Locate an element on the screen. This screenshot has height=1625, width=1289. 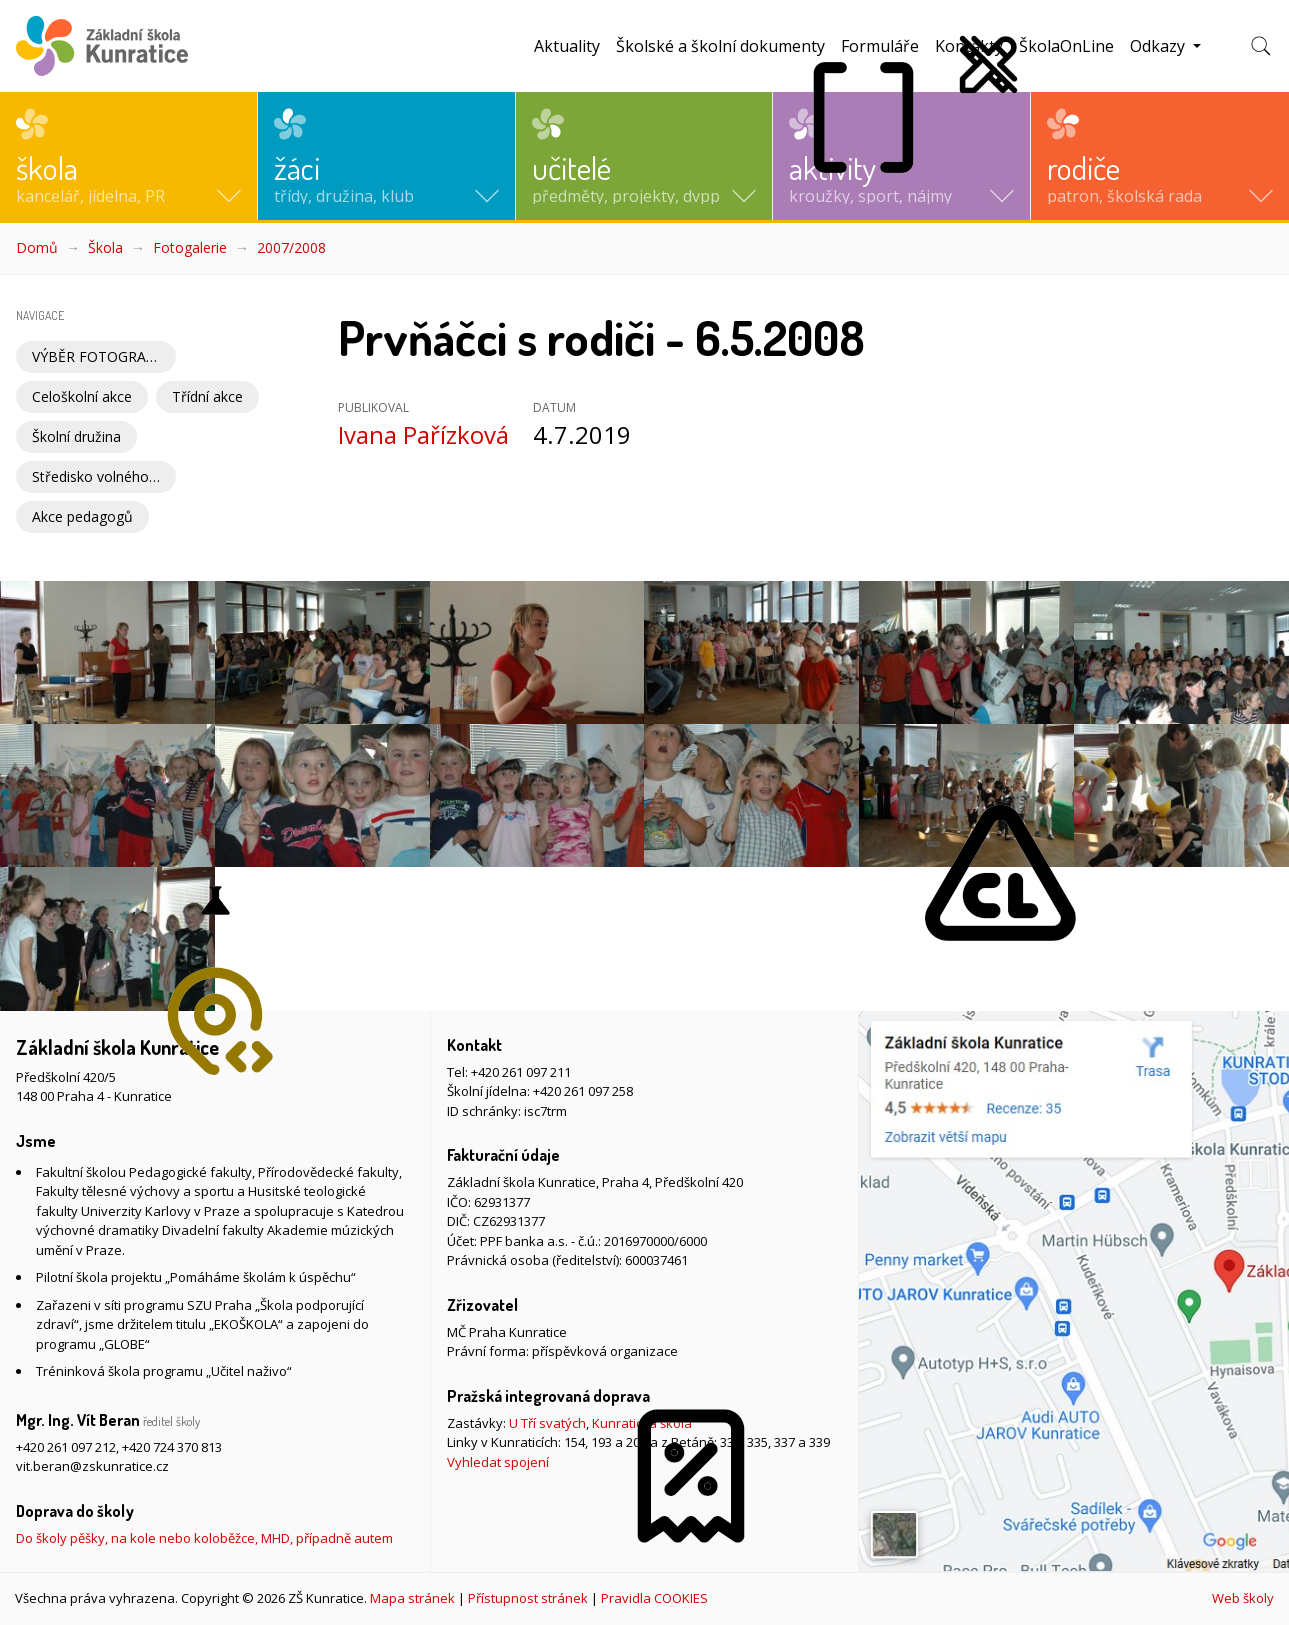
tools or settings unavailable is located at coordinates (988, 64).